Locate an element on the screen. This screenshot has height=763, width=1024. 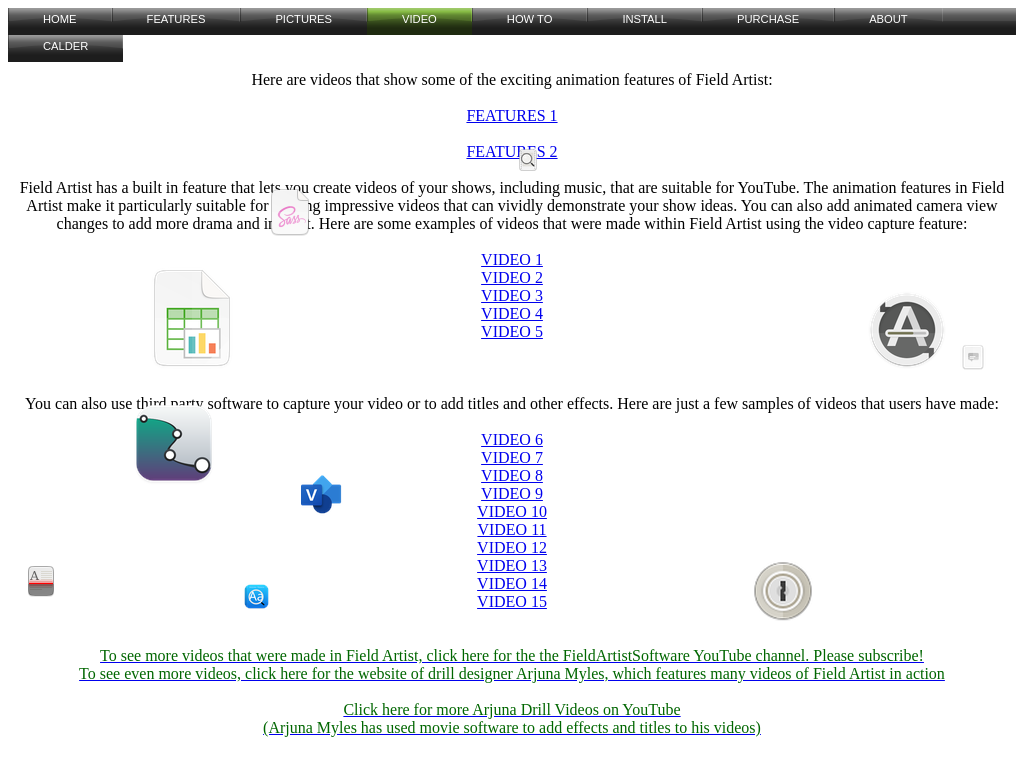
open the log viewer application is located at coordinates (528, 160).